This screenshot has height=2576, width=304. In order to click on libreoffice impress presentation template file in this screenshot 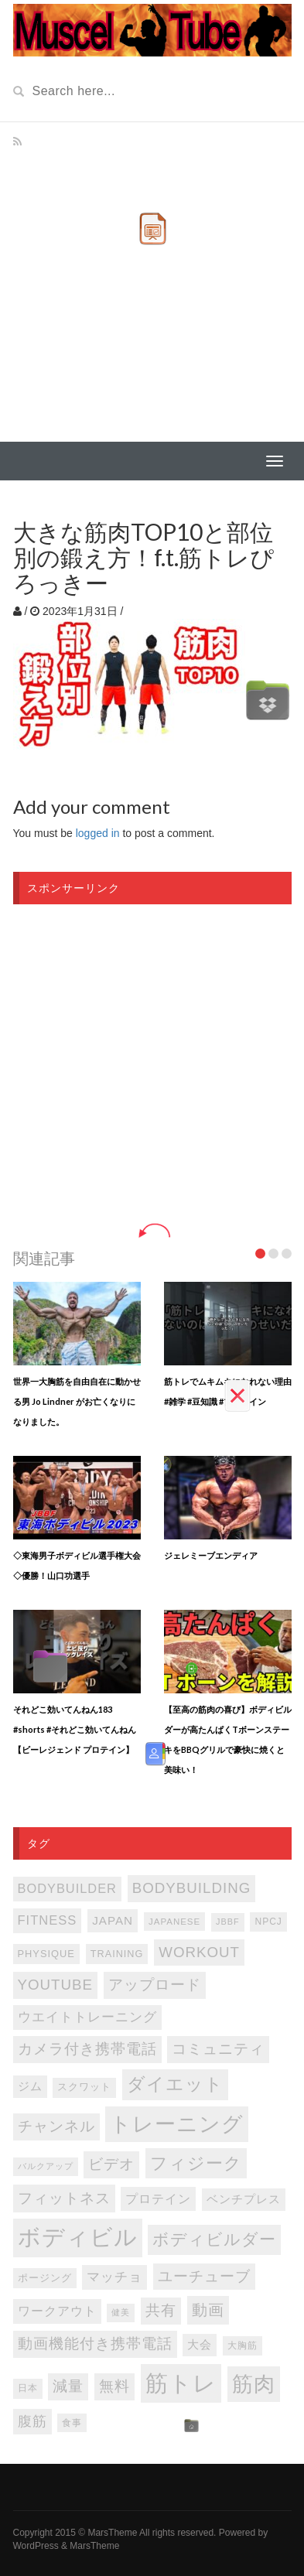, I will do `click(152, 228)`.